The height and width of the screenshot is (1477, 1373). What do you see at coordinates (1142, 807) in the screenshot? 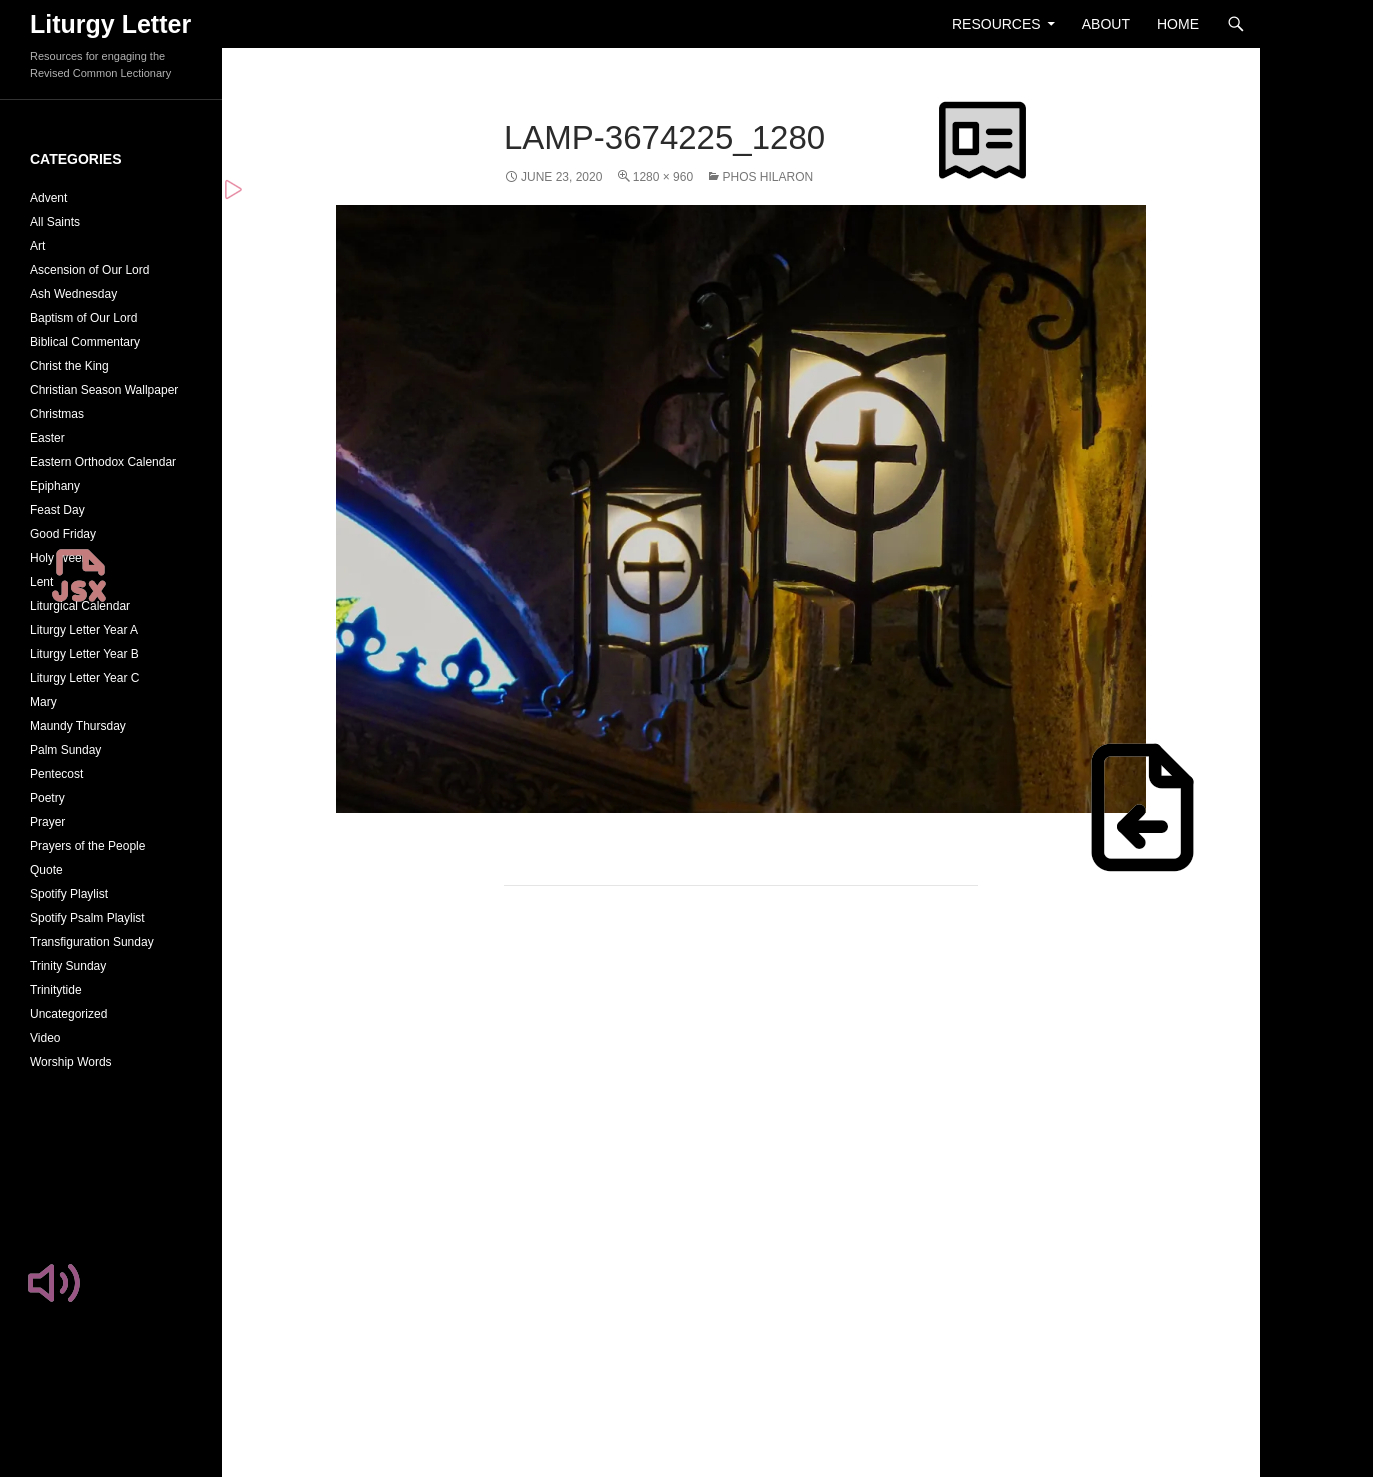
I see `import a file from another location` at bounding box center [1142, 807].